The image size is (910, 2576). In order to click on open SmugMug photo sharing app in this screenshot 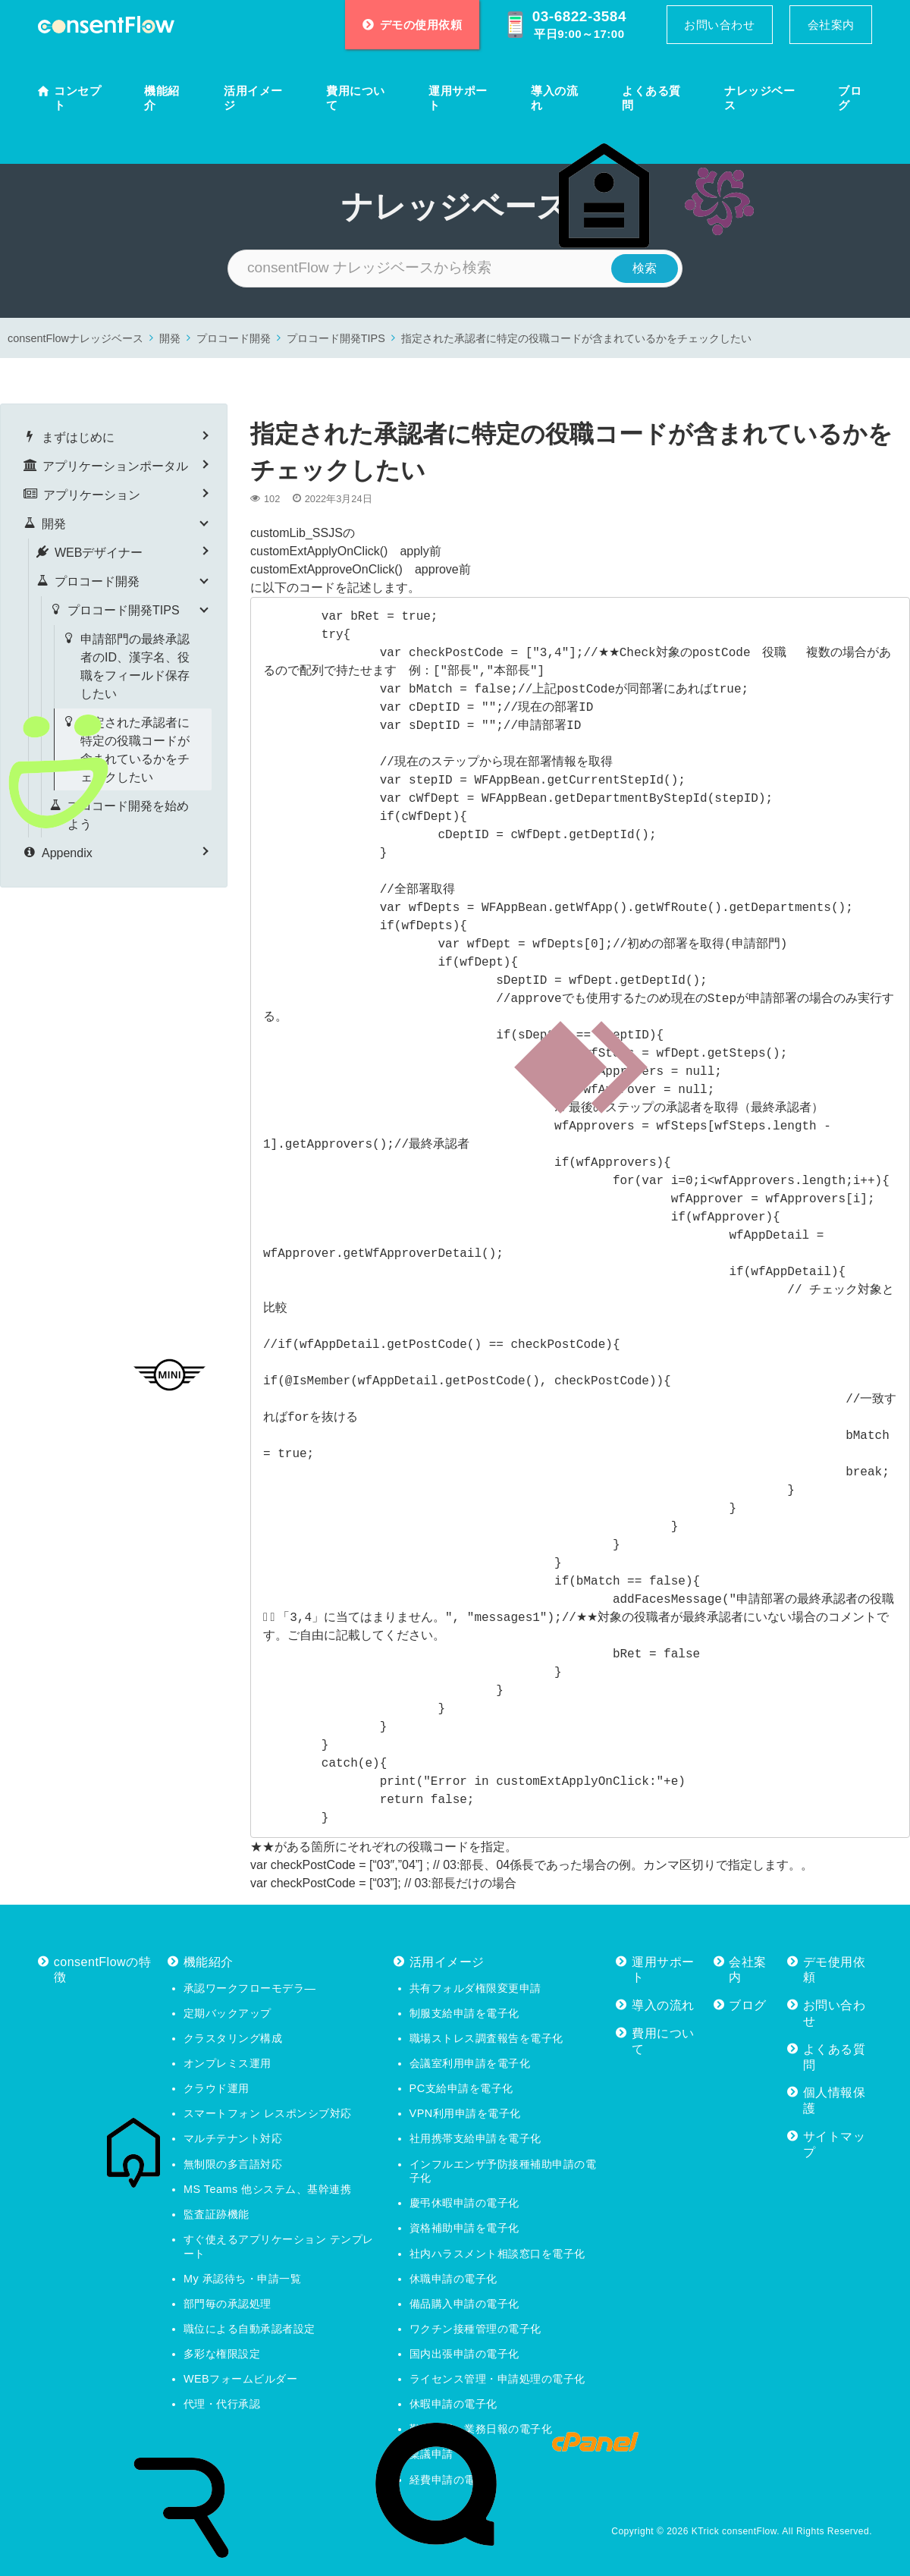, I will do `click(58, 771)`.